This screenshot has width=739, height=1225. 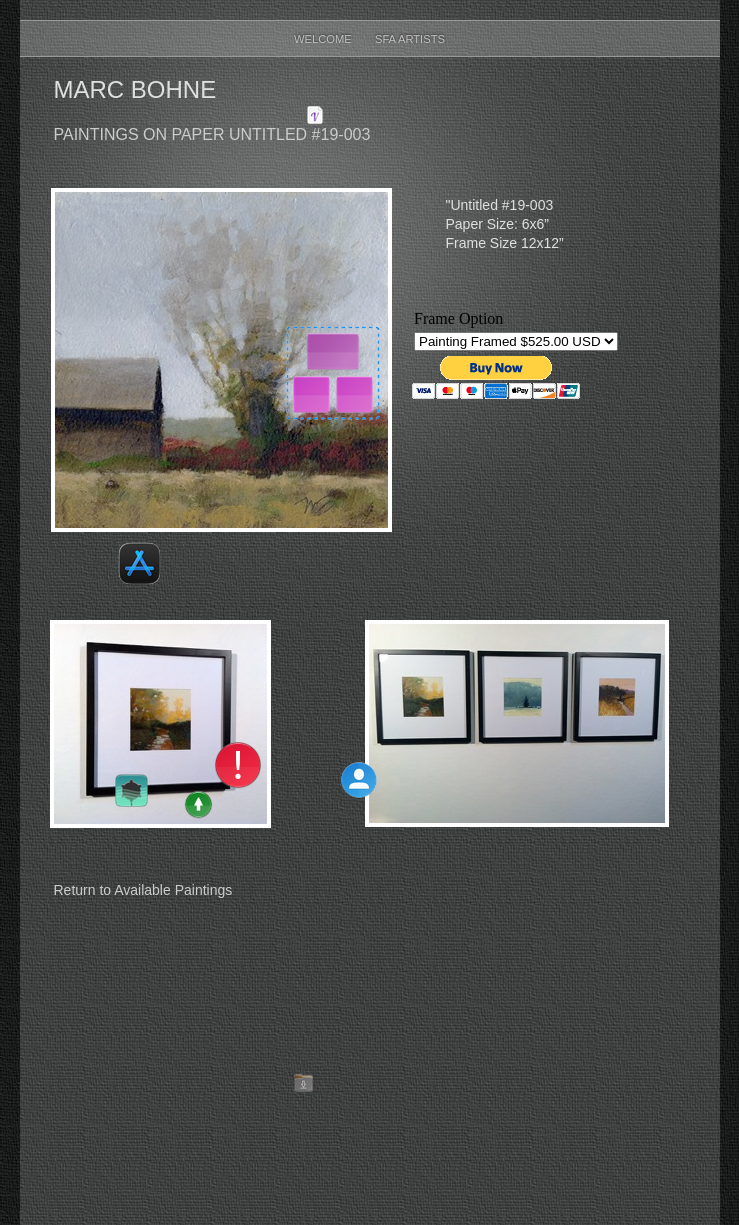 I want to click on launch gnome mines game, so click(x=131, y=790).